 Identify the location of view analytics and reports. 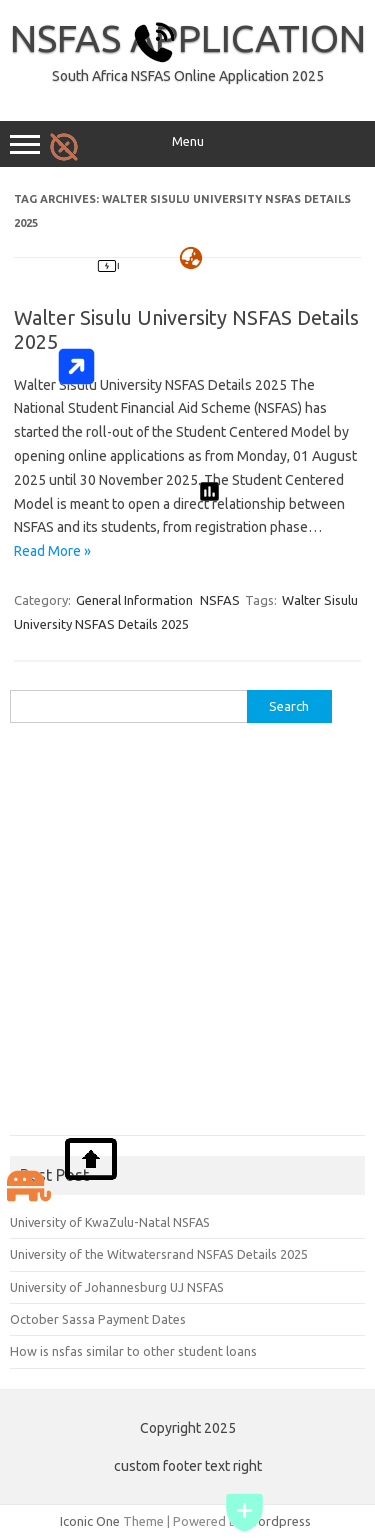
(209, 491).